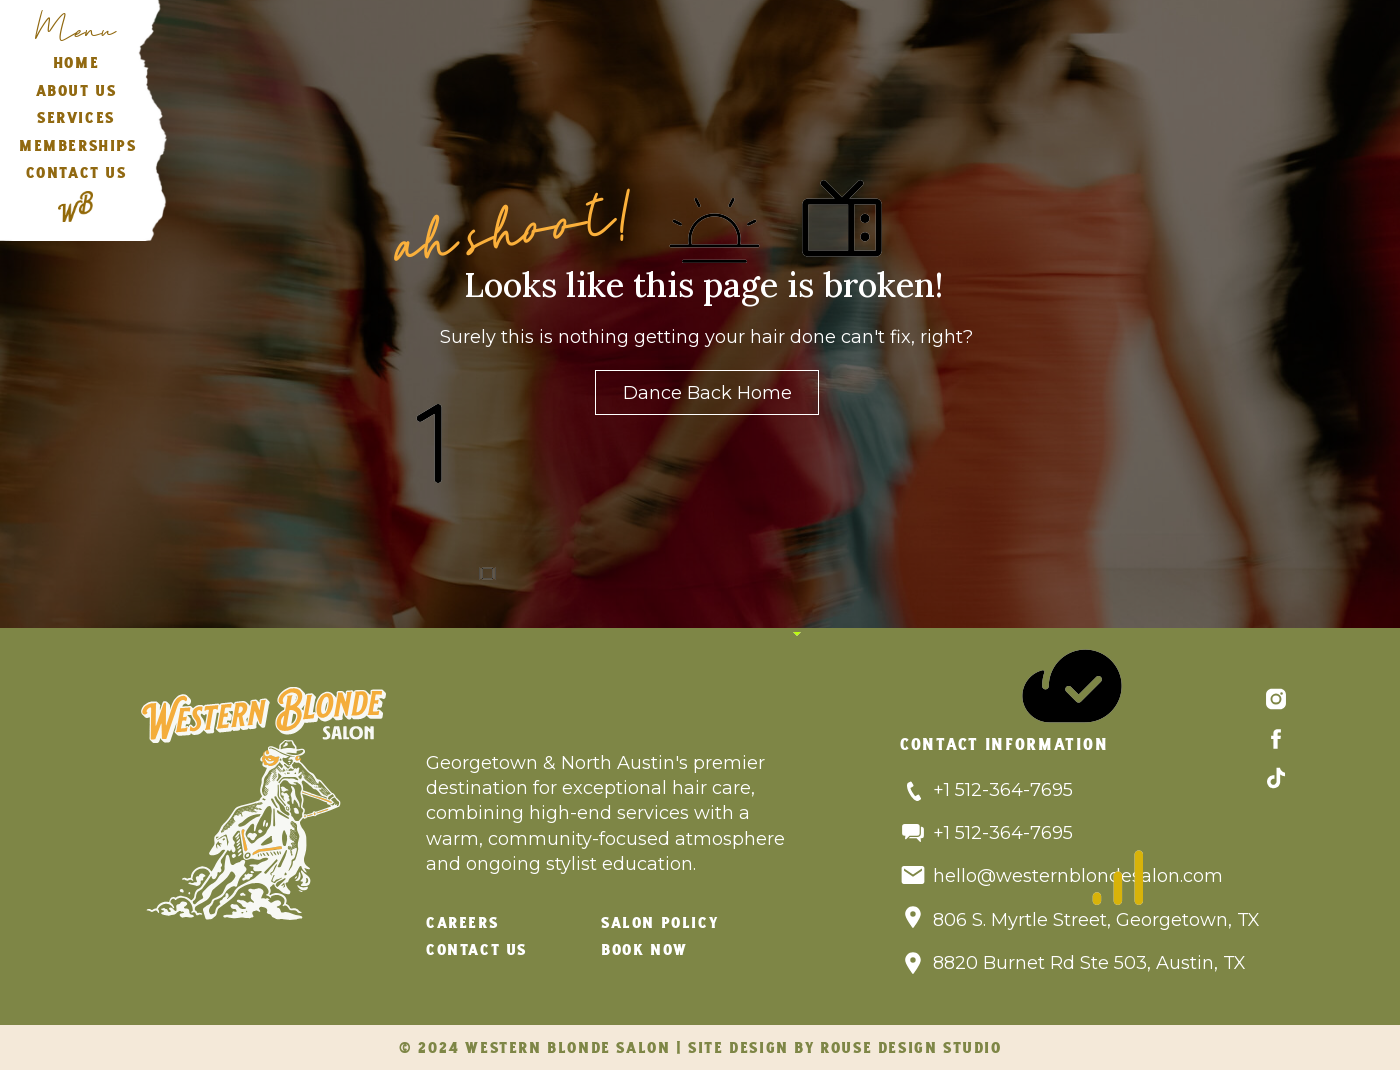 Image resolution: width=1400 pixels, height=1070 pixels. What do you see at coordinates (1143, 863) in the screenshot?
I see `indicates medium cellular signal strength` at bounding box center [1143, 863].